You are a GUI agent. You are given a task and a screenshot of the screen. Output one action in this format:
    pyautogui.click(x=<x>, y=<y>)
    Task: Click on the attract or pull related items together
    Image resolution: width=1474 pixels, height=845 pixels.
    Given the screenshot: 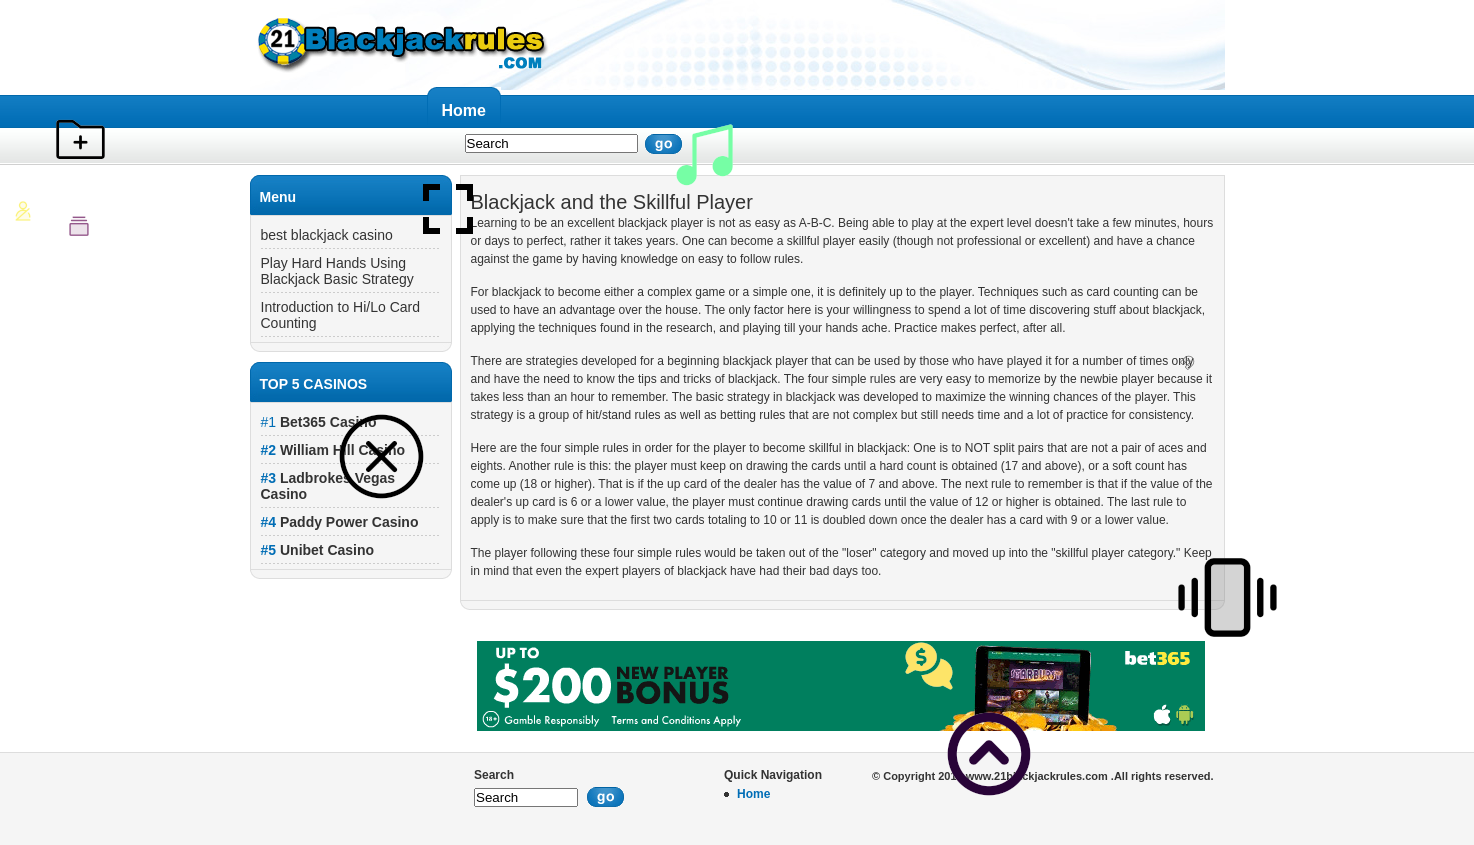 What is the action you would take?
    pyautogui.click(x=1187, y=362)
    